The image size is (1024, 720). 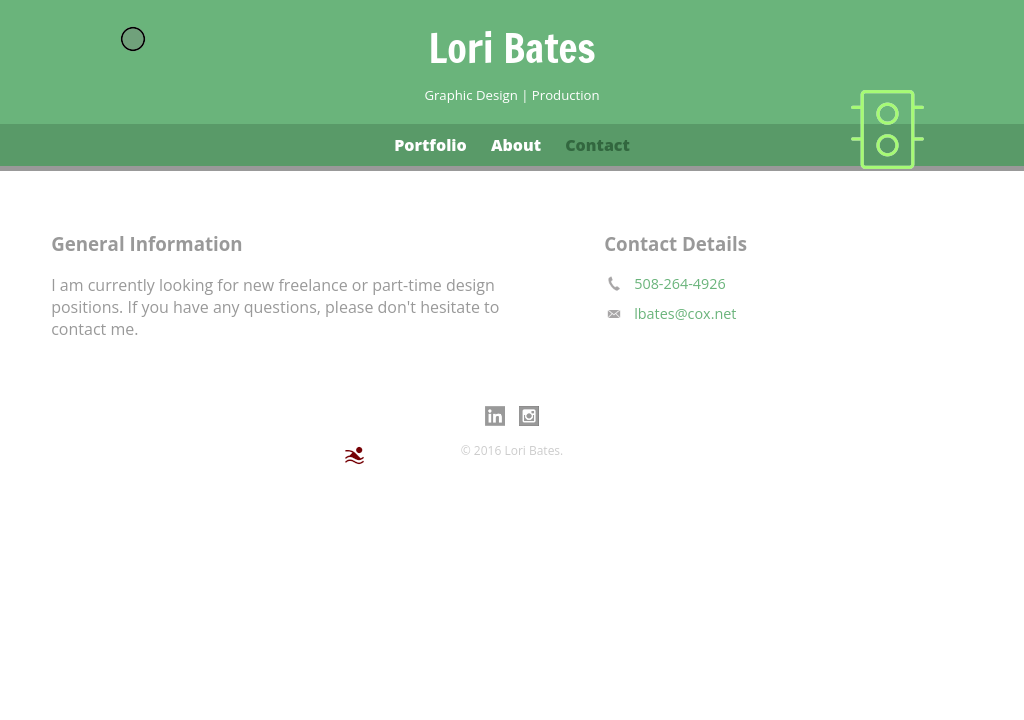 I want to click on access swimming pool or aquatic facilities, so click(x=354, y=455).